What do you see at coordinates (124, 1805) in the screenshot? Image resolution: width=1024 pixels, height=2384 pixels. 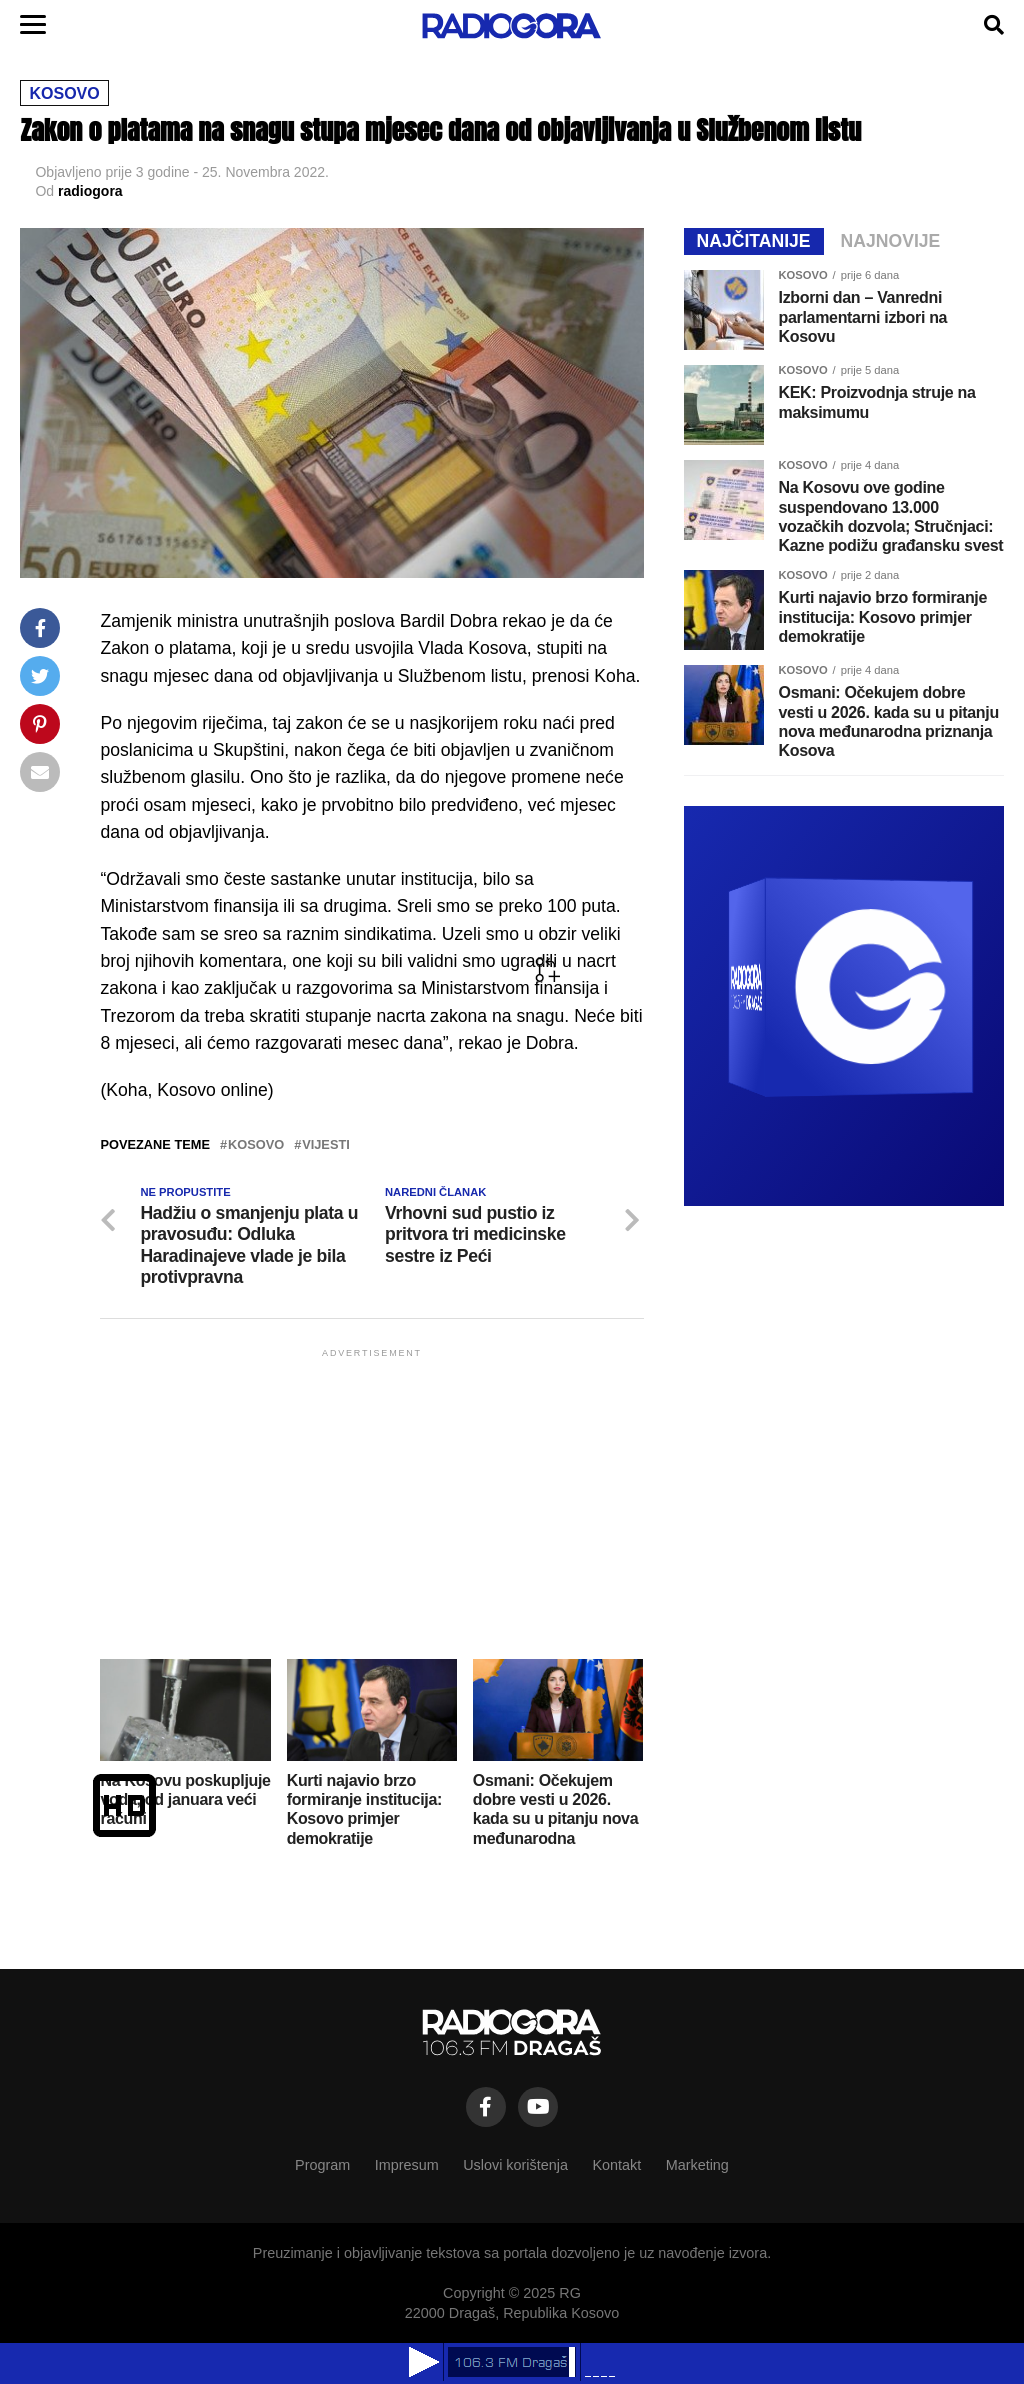 I see `indicates high definition video quality is available` at bounding box center [124, 1805].